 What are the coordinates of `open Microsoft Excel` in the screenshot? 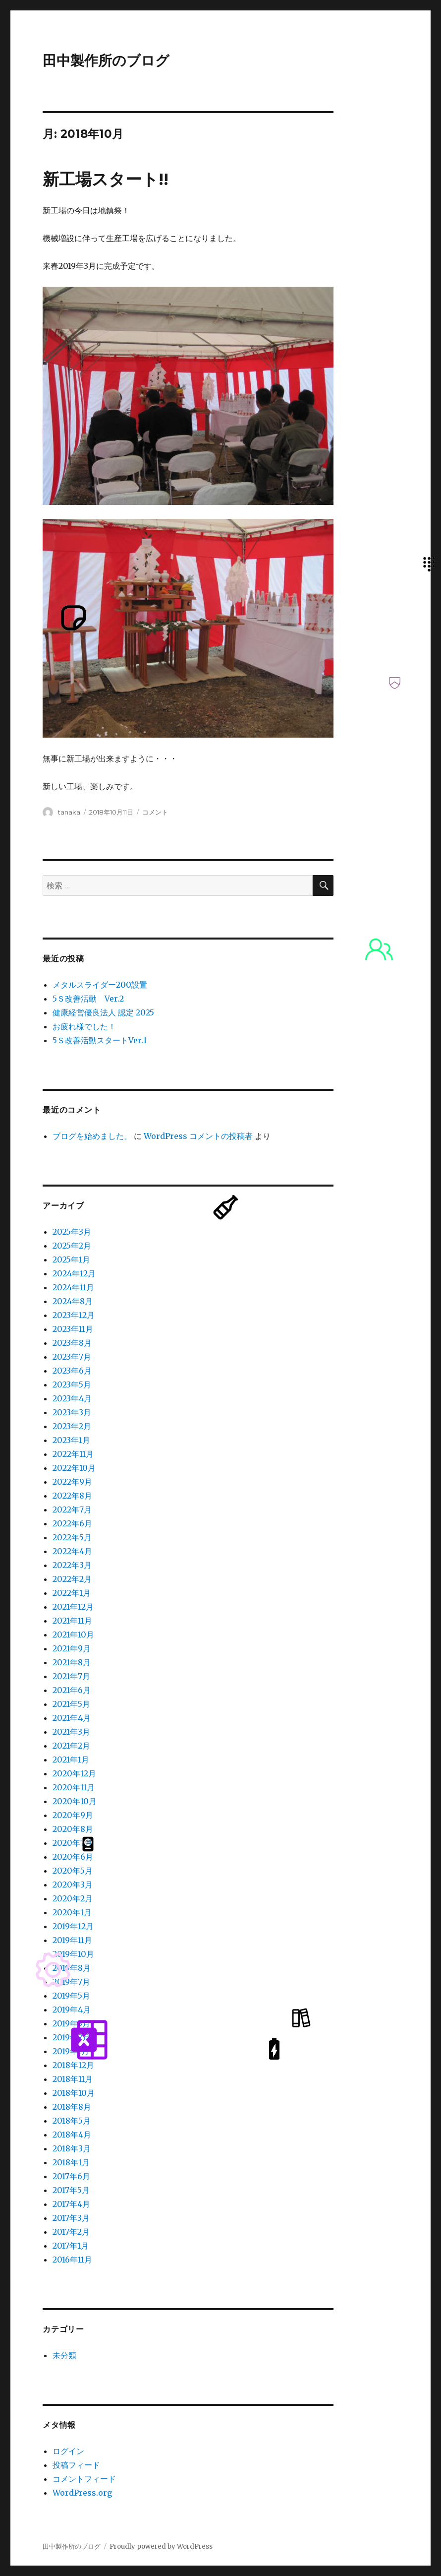 It's located at (91, 2040).